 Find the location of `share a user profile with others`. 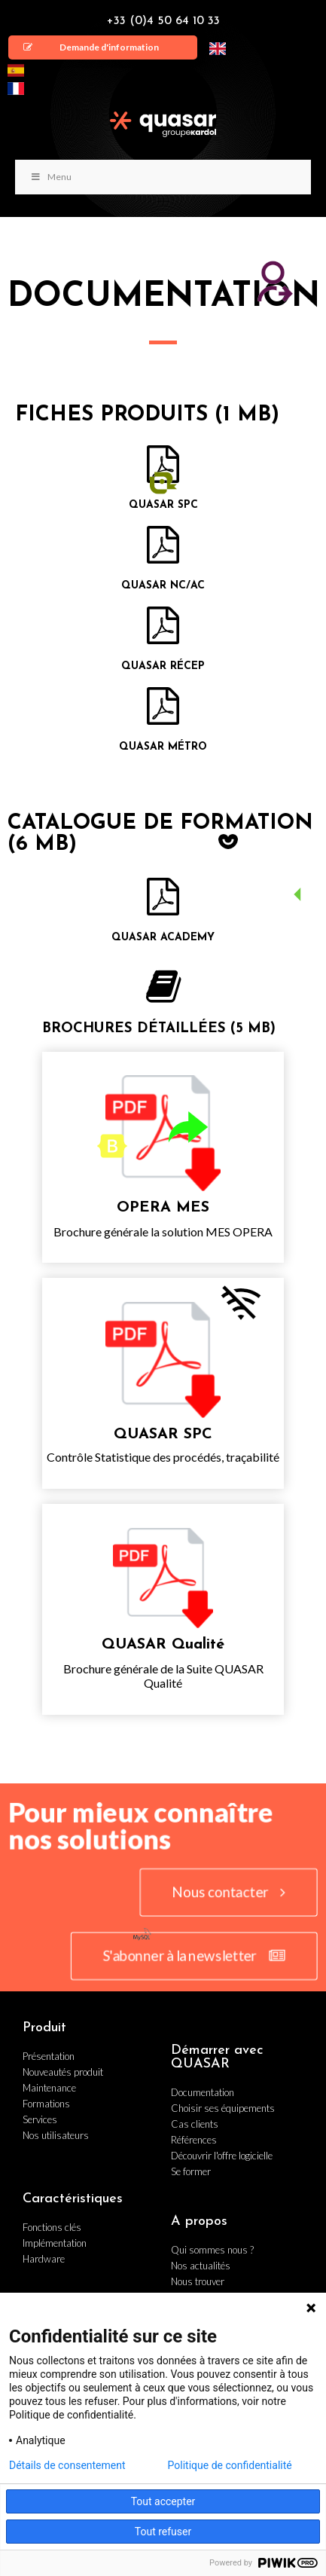

share a user profile with others is located at coordinates (273, 282).